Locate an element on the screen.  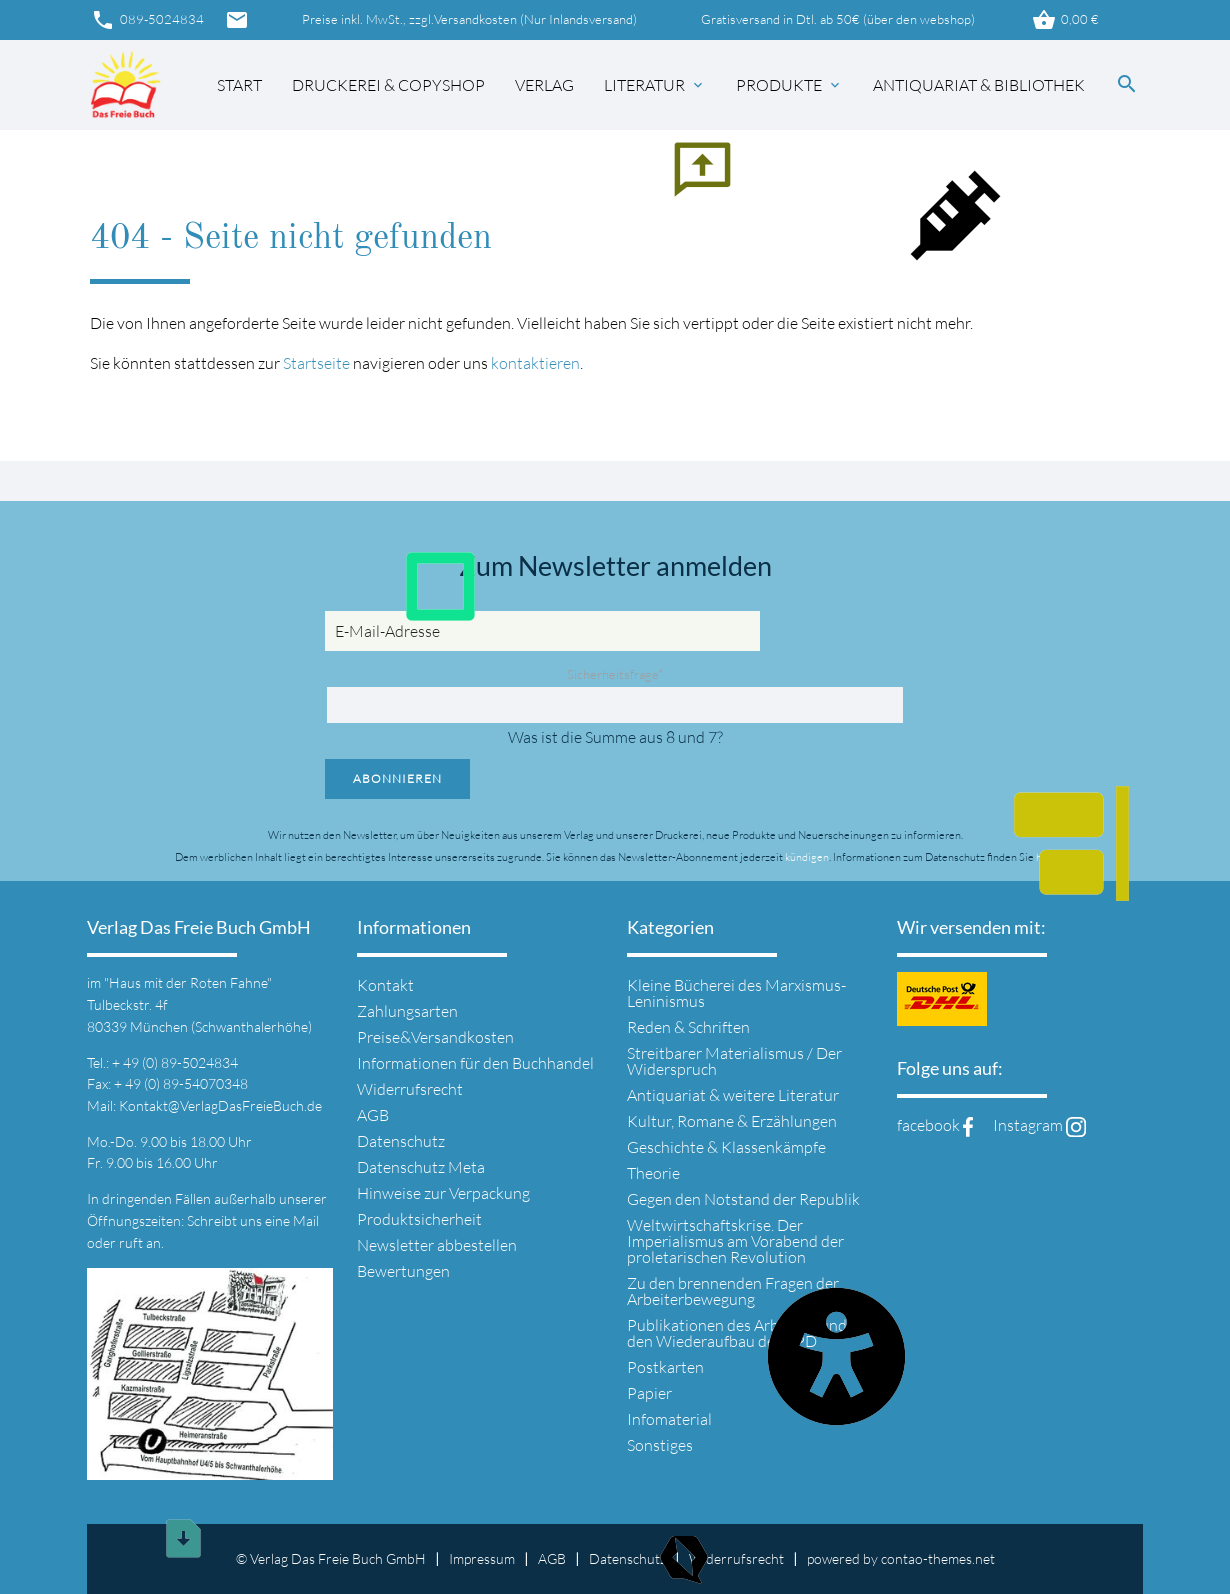
upload a file to the chat is located at coordinates (702, 167).